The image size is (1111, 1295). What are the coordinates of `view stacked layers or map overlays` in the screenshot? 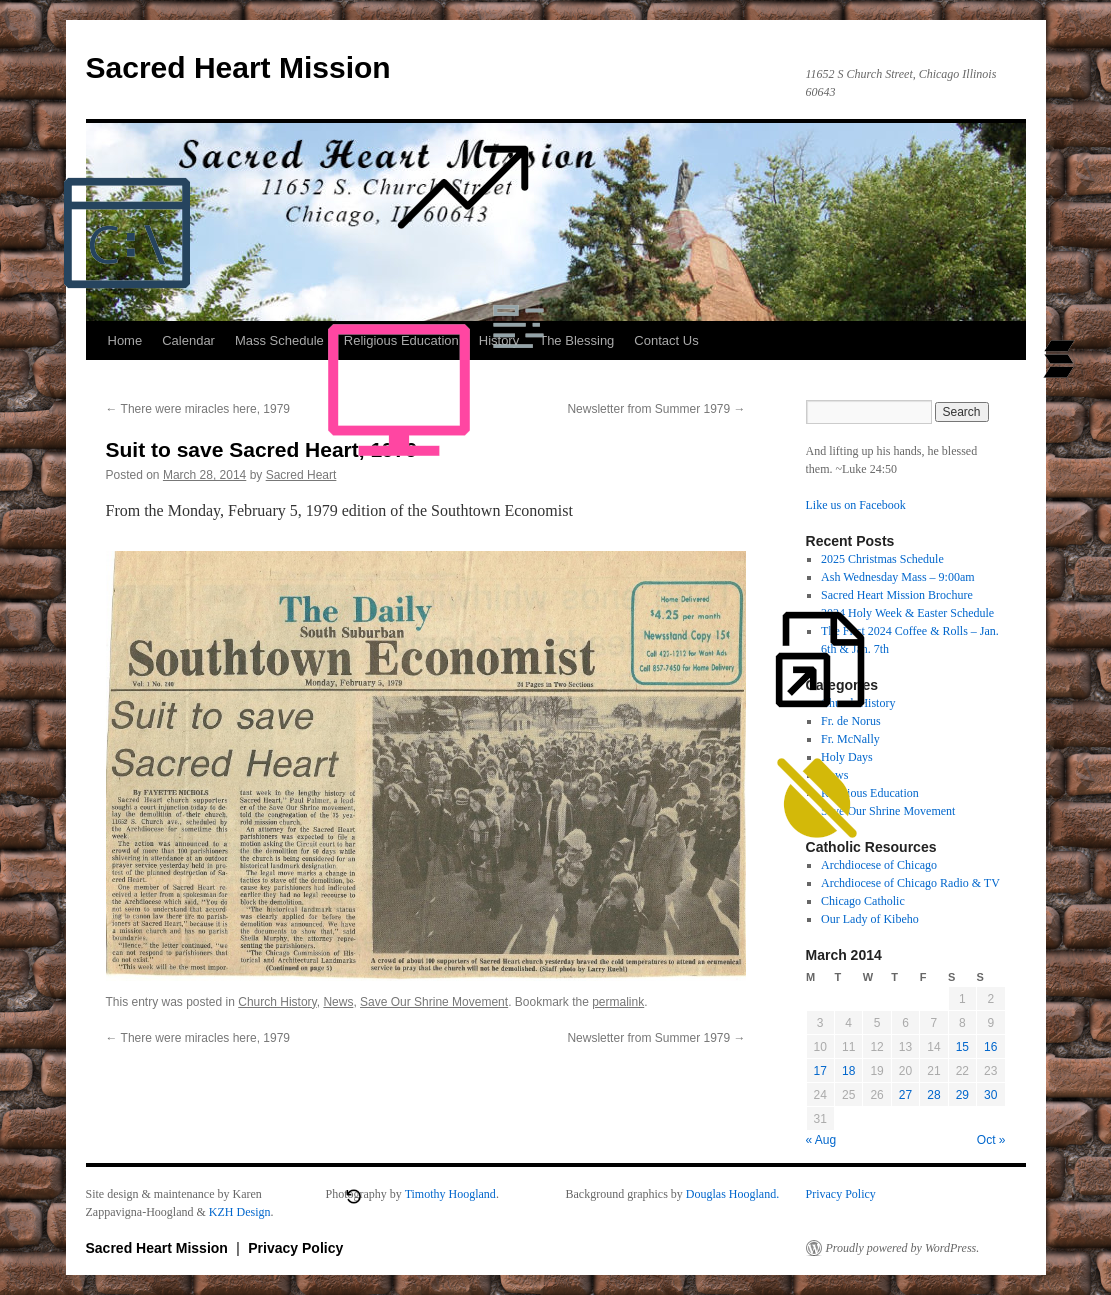 It's located at (1059, 359).